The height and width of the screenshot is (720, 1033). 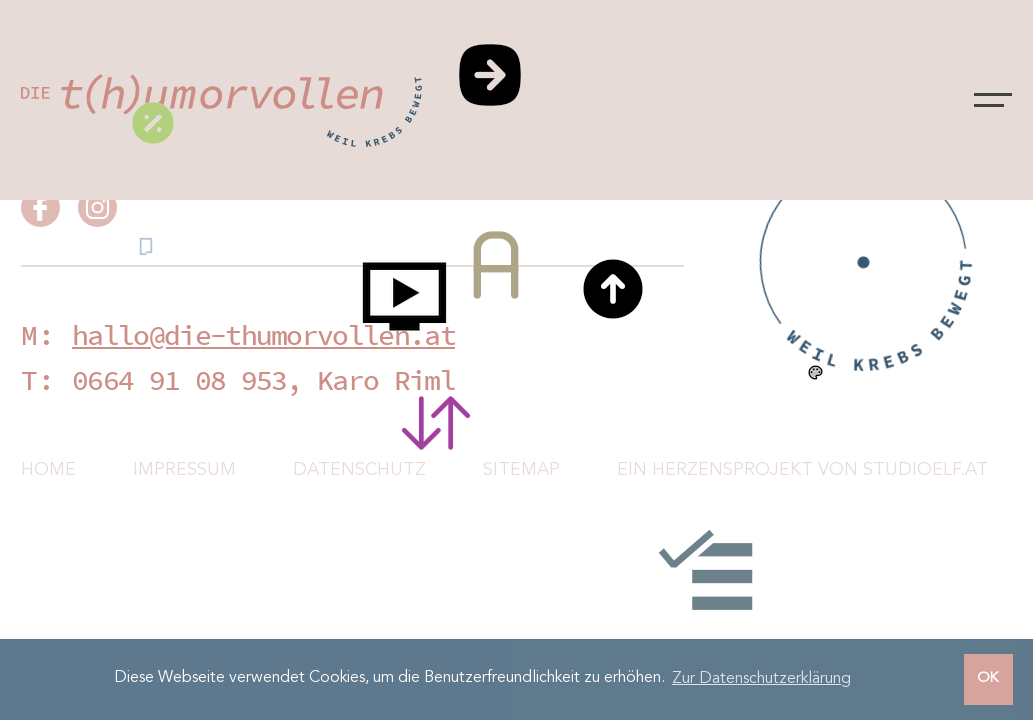 I want to click on proceed to the next step, so click(x=490, y=75).